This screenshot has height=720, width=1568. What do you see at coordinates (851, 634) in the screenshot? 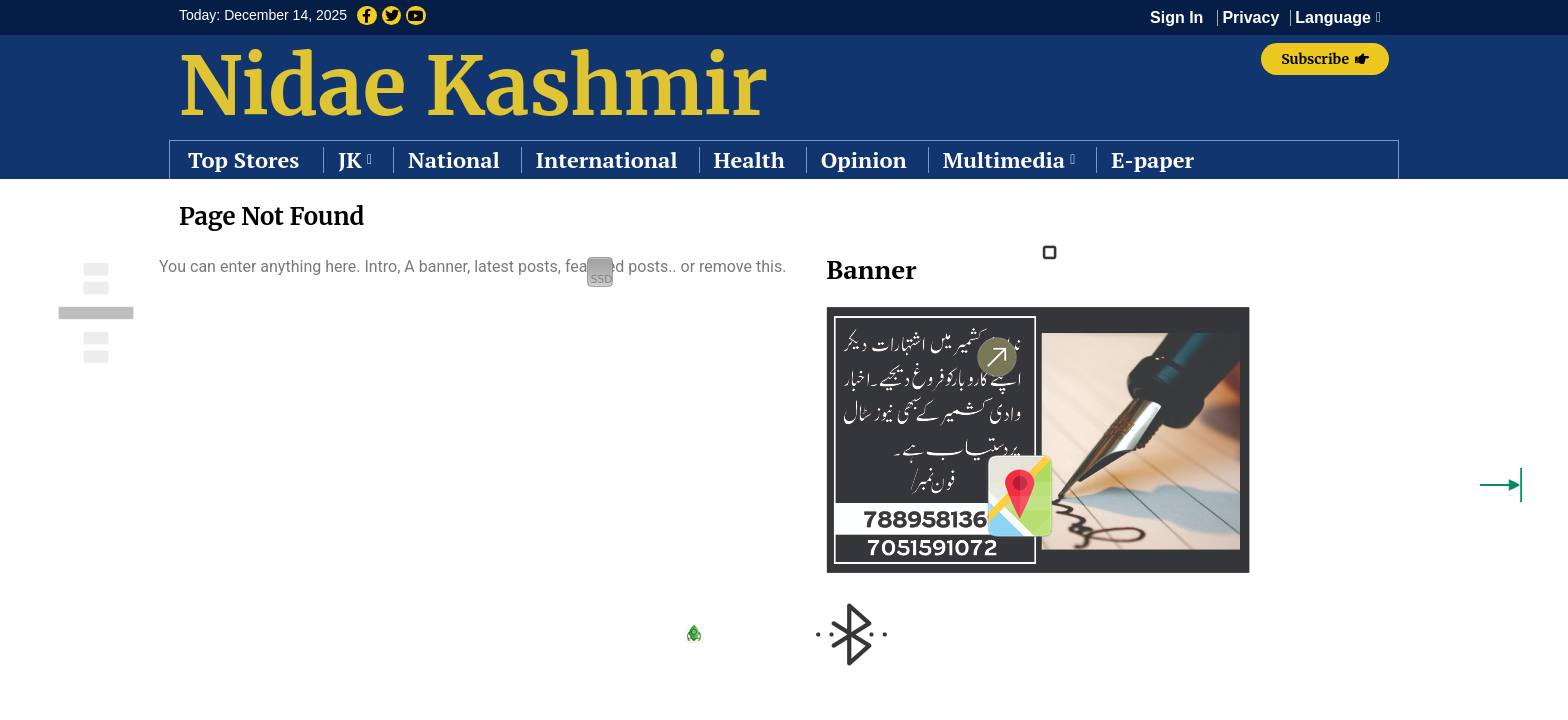
I see `bluetooth is enabled and active` at bounding box center [851, 634].